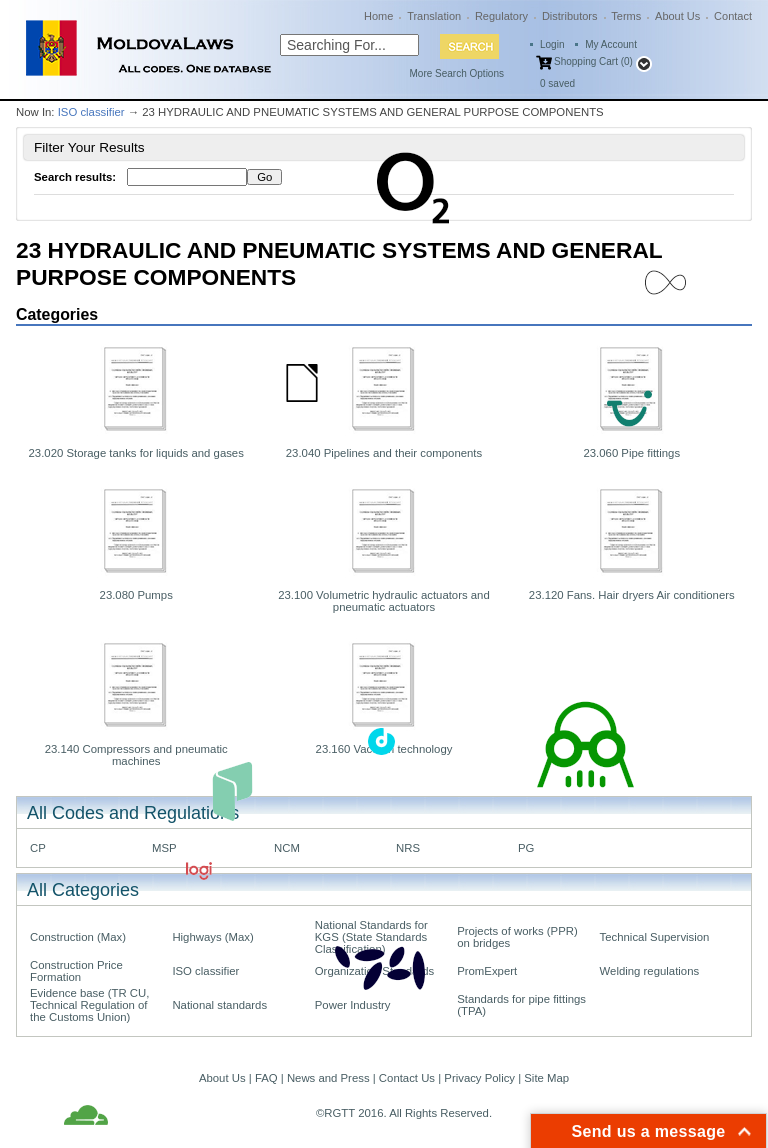 This screenshot has height=1148, width=768. I want to click on open LibreOffice application, so click(302, 383).